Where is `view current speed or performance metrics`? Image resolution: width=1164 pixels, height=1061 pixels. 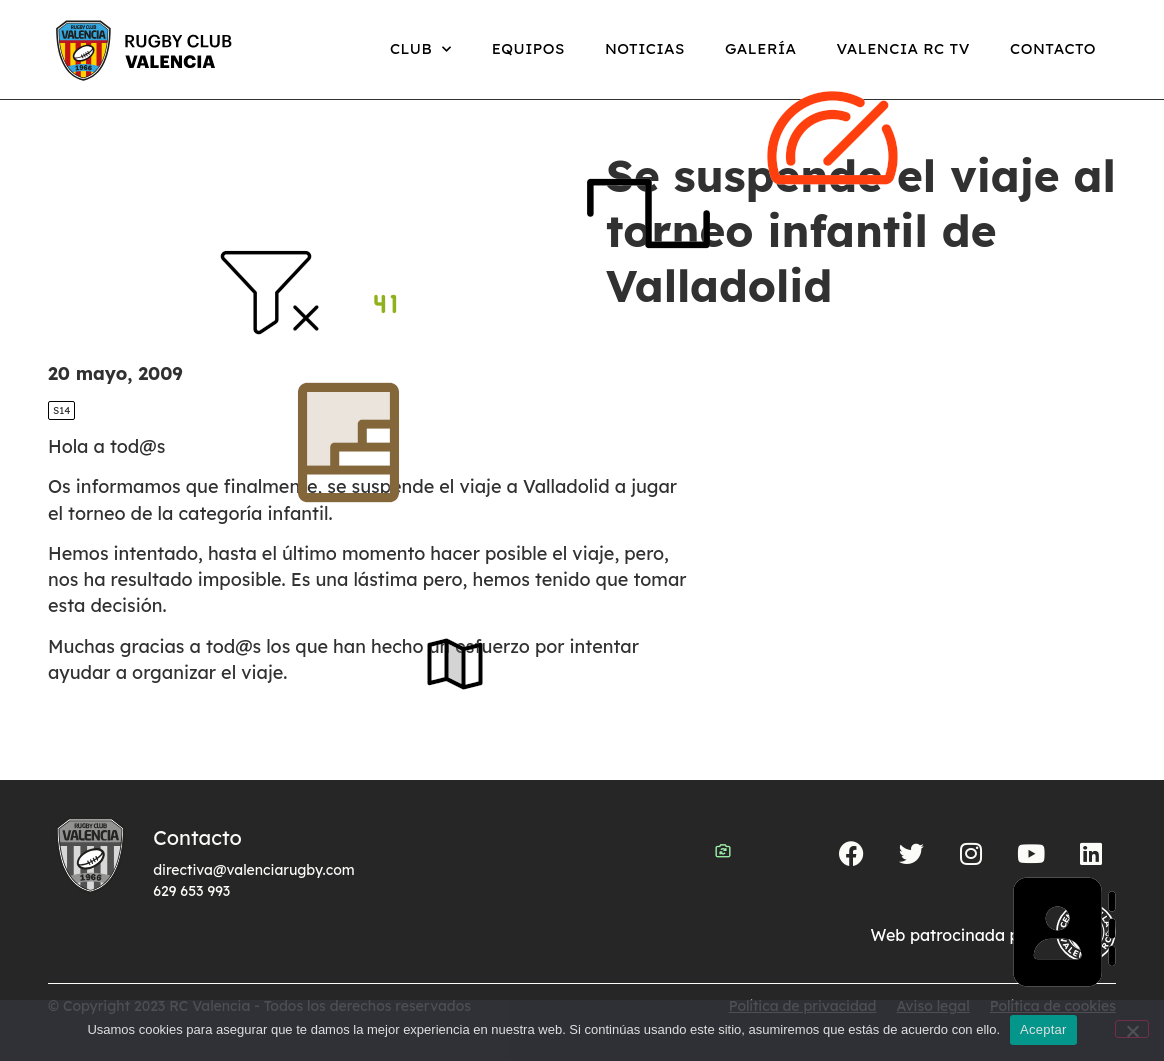
view current speed or performance metrics is located at coordinates (832, 142).